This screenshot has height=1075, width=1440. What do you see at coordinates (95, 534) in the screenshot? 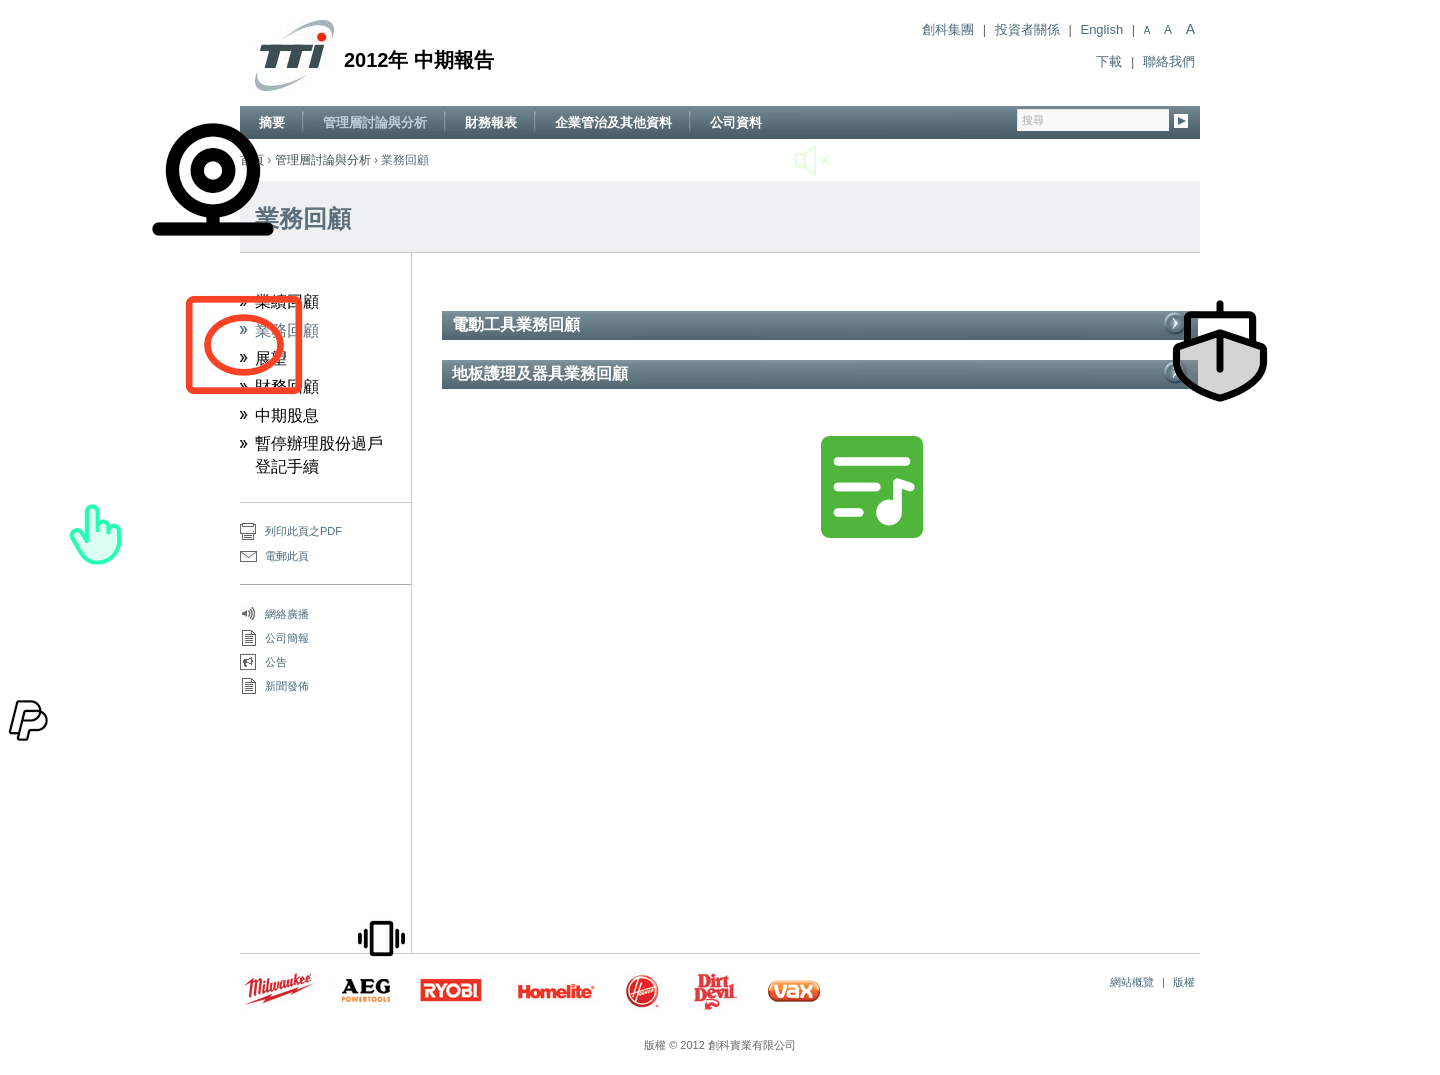
I see `tap or click to select an item` at bounding box center [95, 534].